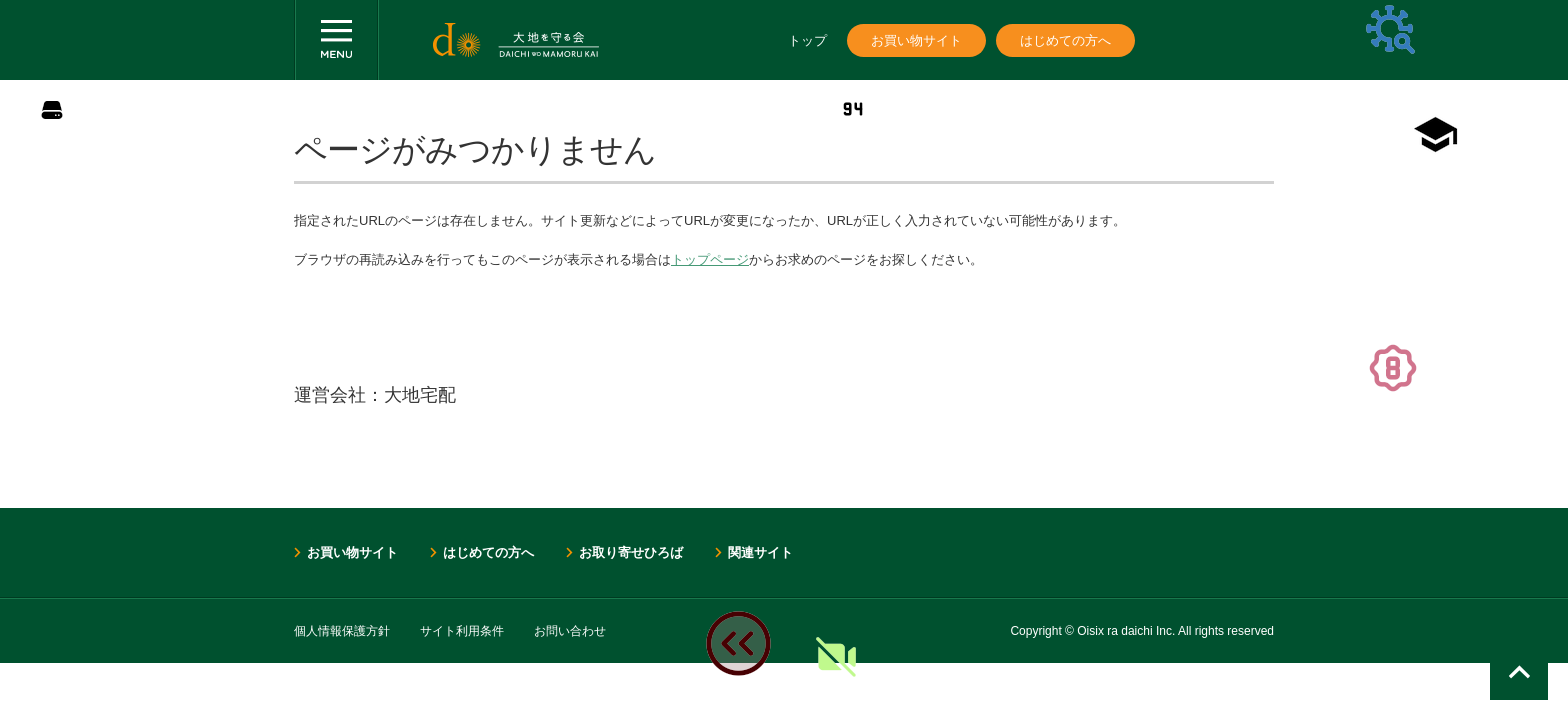  Describe the element at coordinates (1393, 368) in the screenshot. I see `indicates rank or position number 8` at that location.